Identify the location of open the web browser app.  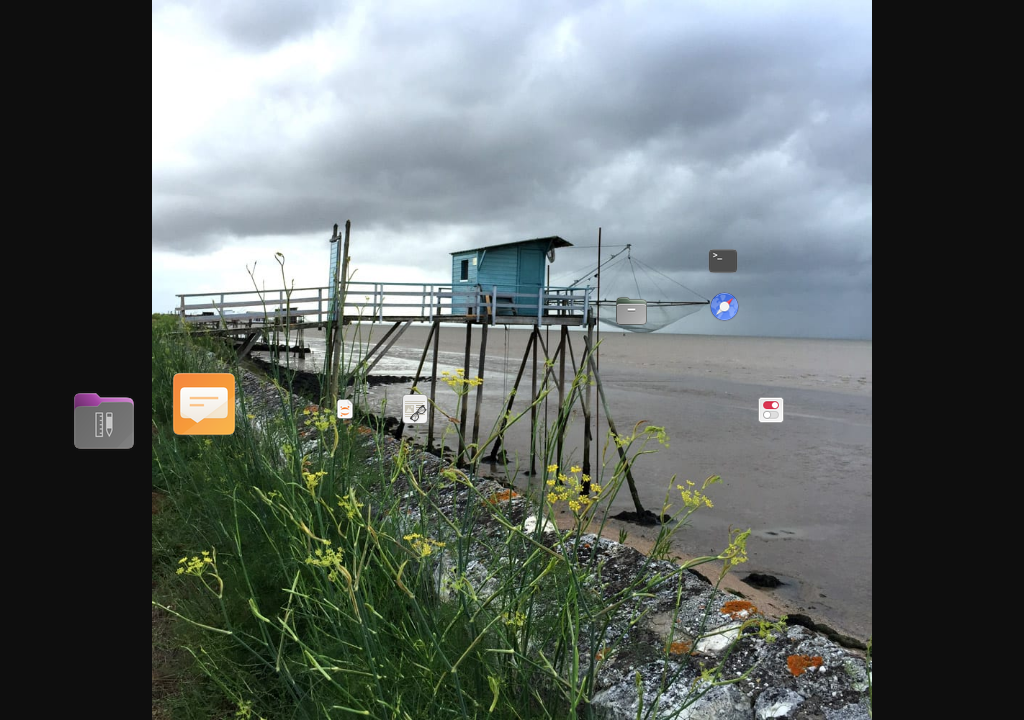
(724, 306).